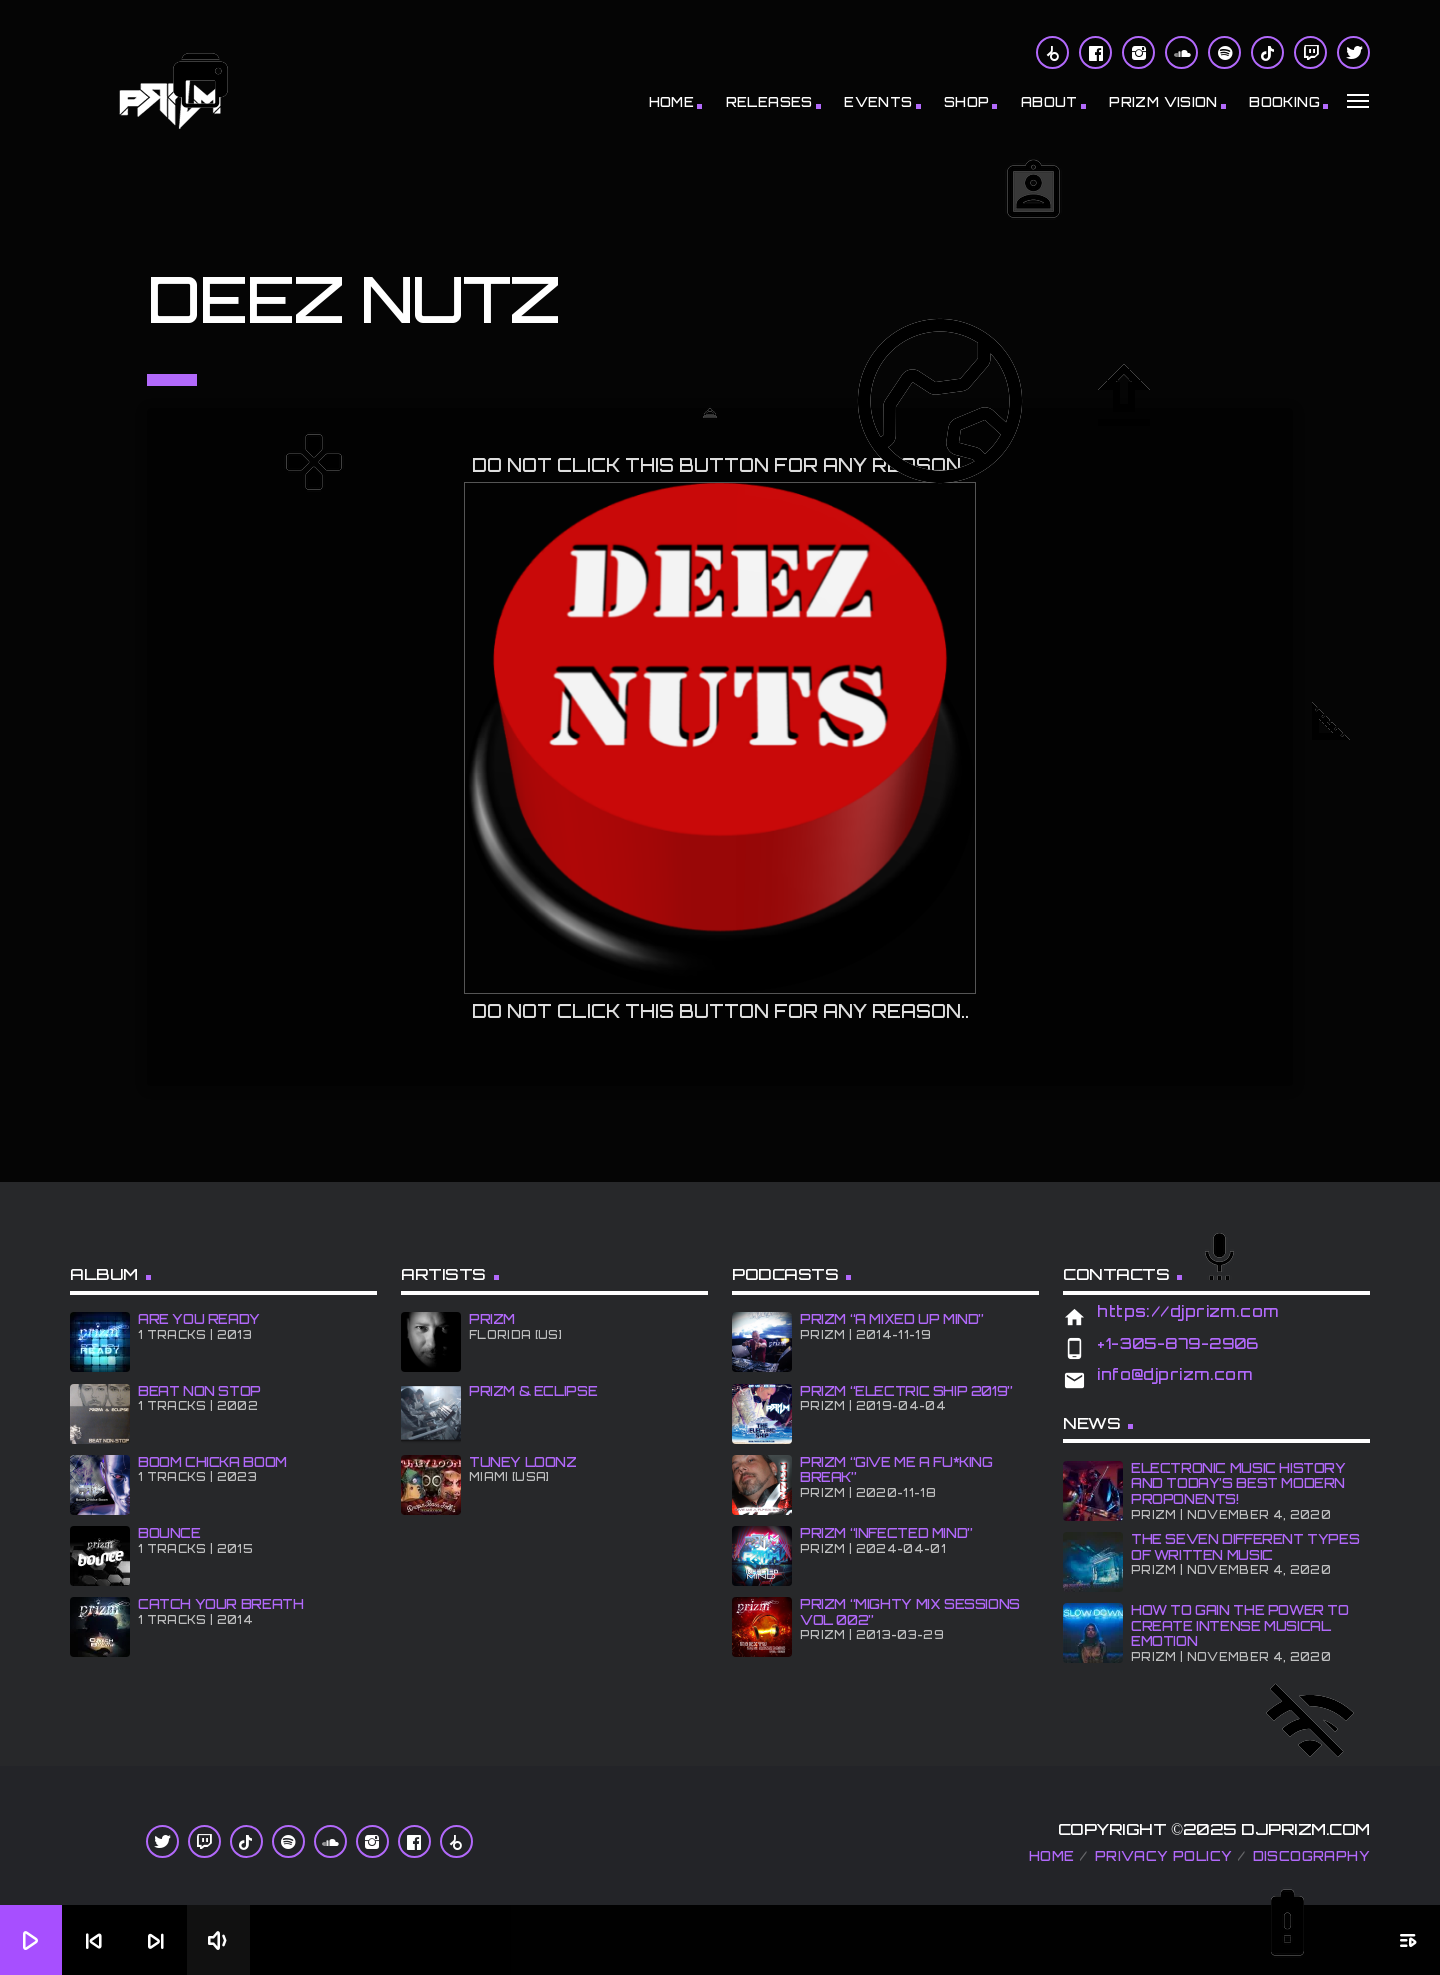 Image resolution: width=1440 pixels, height=1975 pixels. Describe the element at coordinates (314, 462) in the screenshot. I see `access games or gaming section` at that location.